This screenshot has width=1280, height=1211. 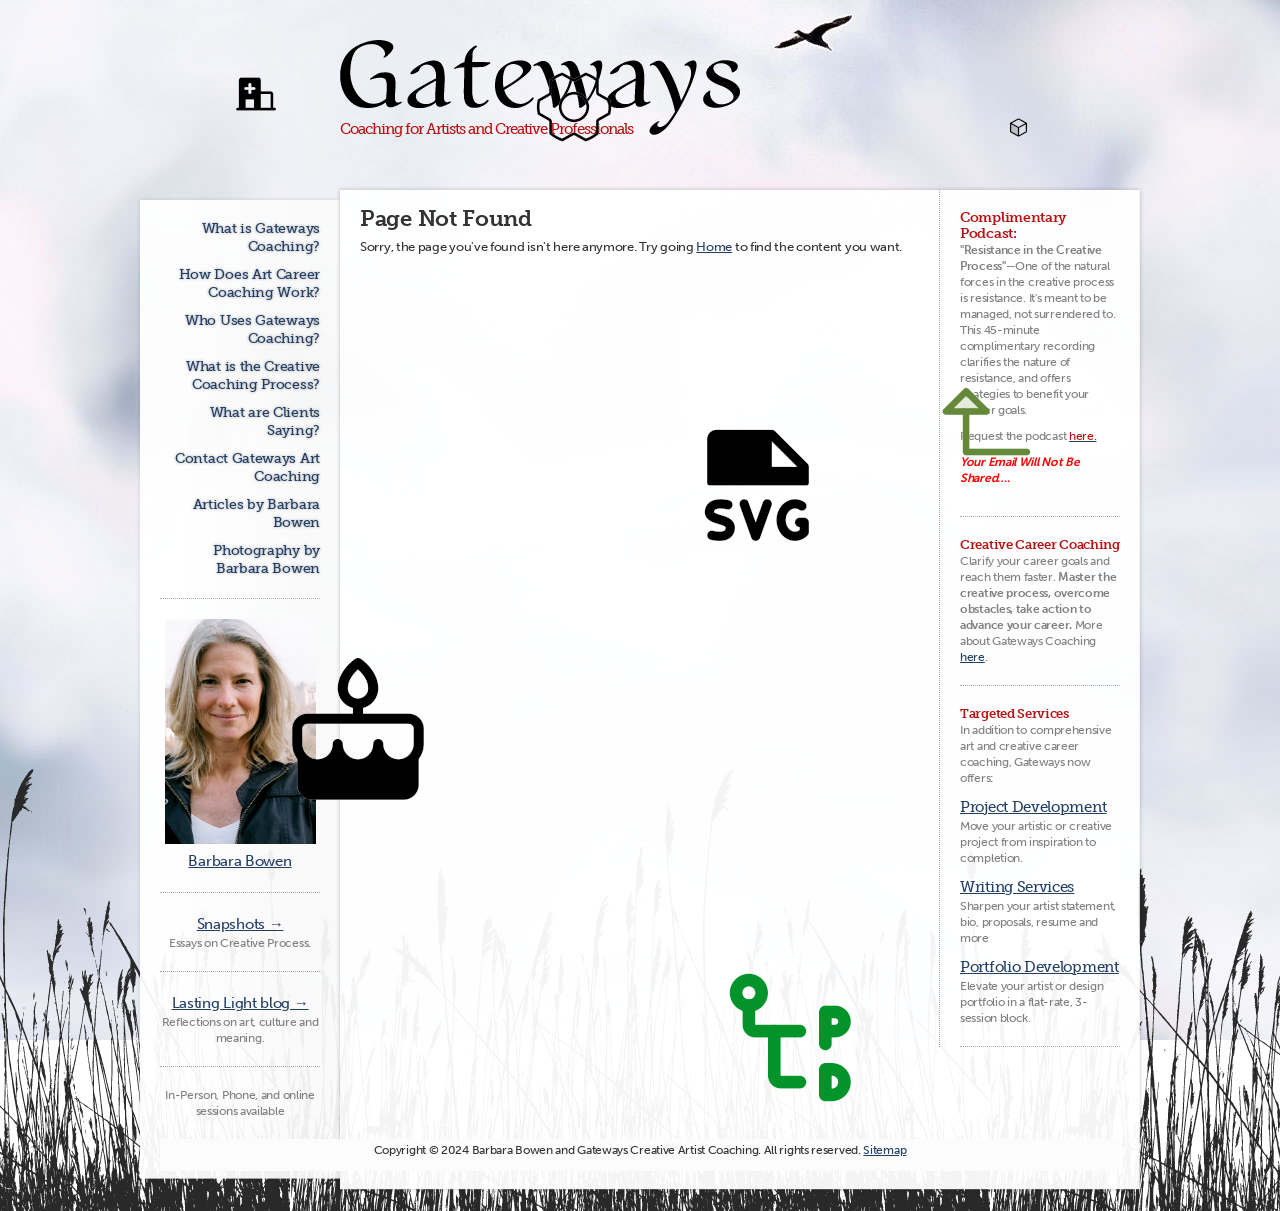 What do you see at coordinates (254, 94) in the screenshot?
I see `find nearby hospitals or medical facilities` at bounding box center [254, 94].